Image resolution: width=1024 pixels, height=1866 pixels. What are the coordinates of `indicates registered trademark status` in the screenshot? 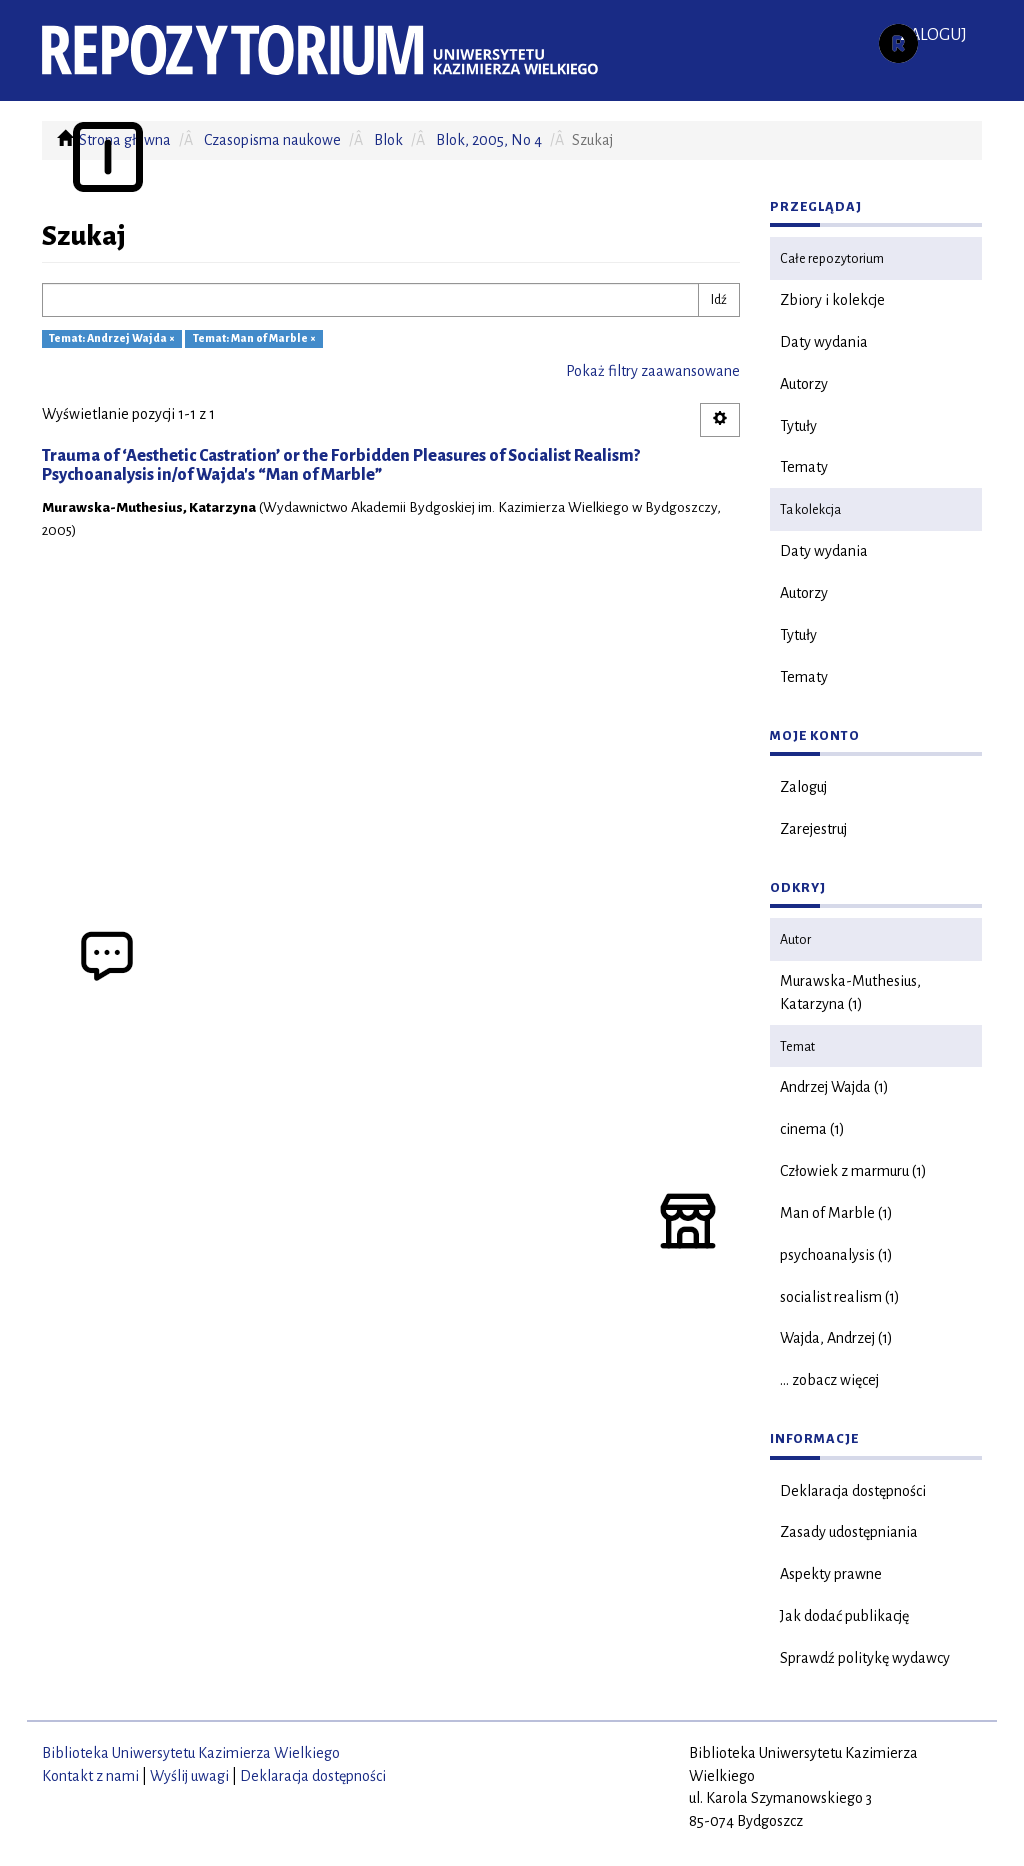 It's located at (898, 43).